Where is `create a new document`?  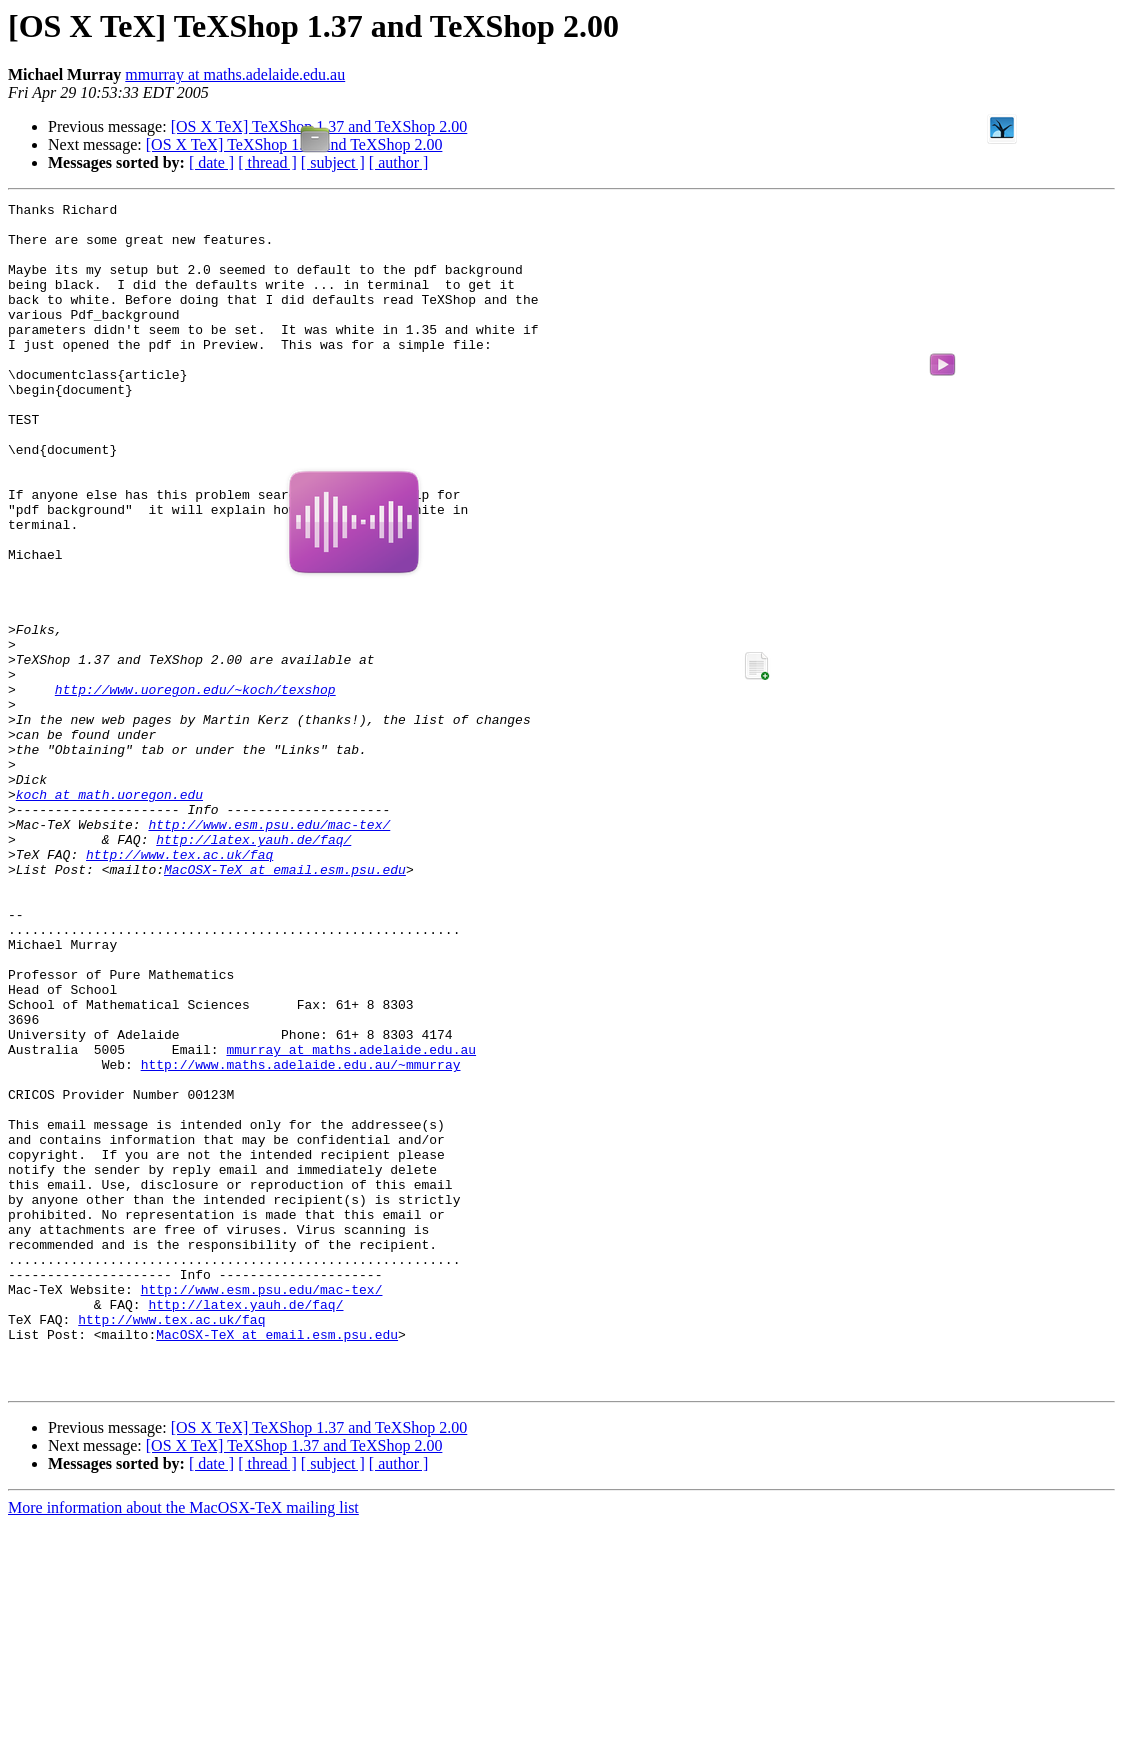
create a new document is located at coordinates (756, 665).